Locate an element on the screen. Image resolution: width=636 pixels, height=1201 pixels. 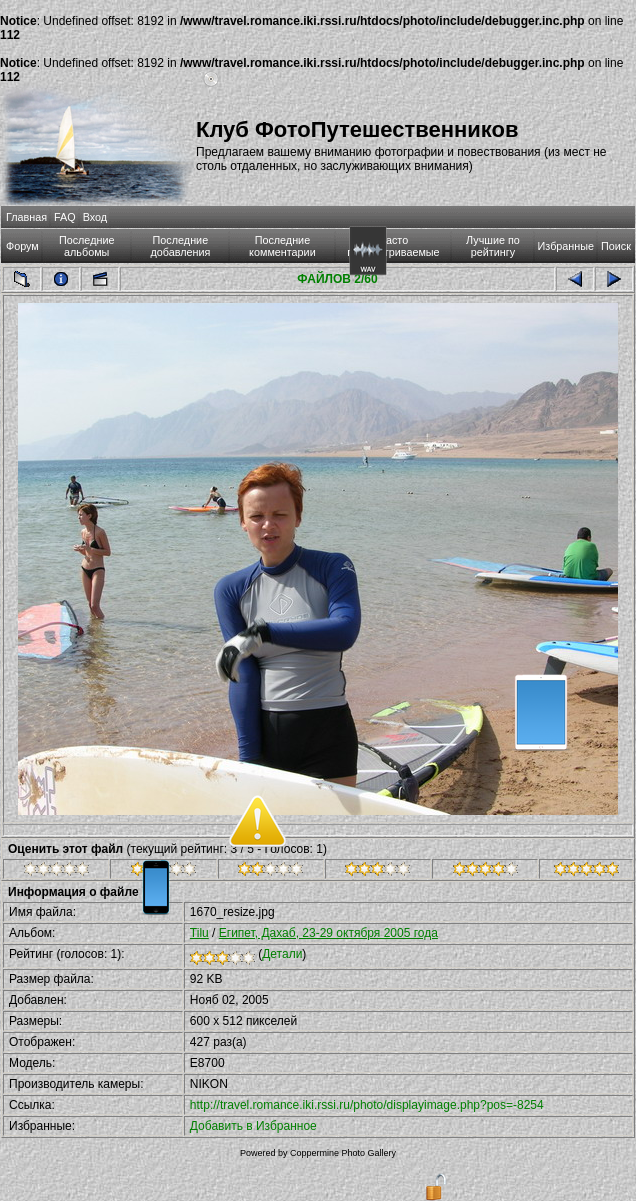
a WAV audio file in GarageBand or Logic Pro is located at coordinates (368, 252).